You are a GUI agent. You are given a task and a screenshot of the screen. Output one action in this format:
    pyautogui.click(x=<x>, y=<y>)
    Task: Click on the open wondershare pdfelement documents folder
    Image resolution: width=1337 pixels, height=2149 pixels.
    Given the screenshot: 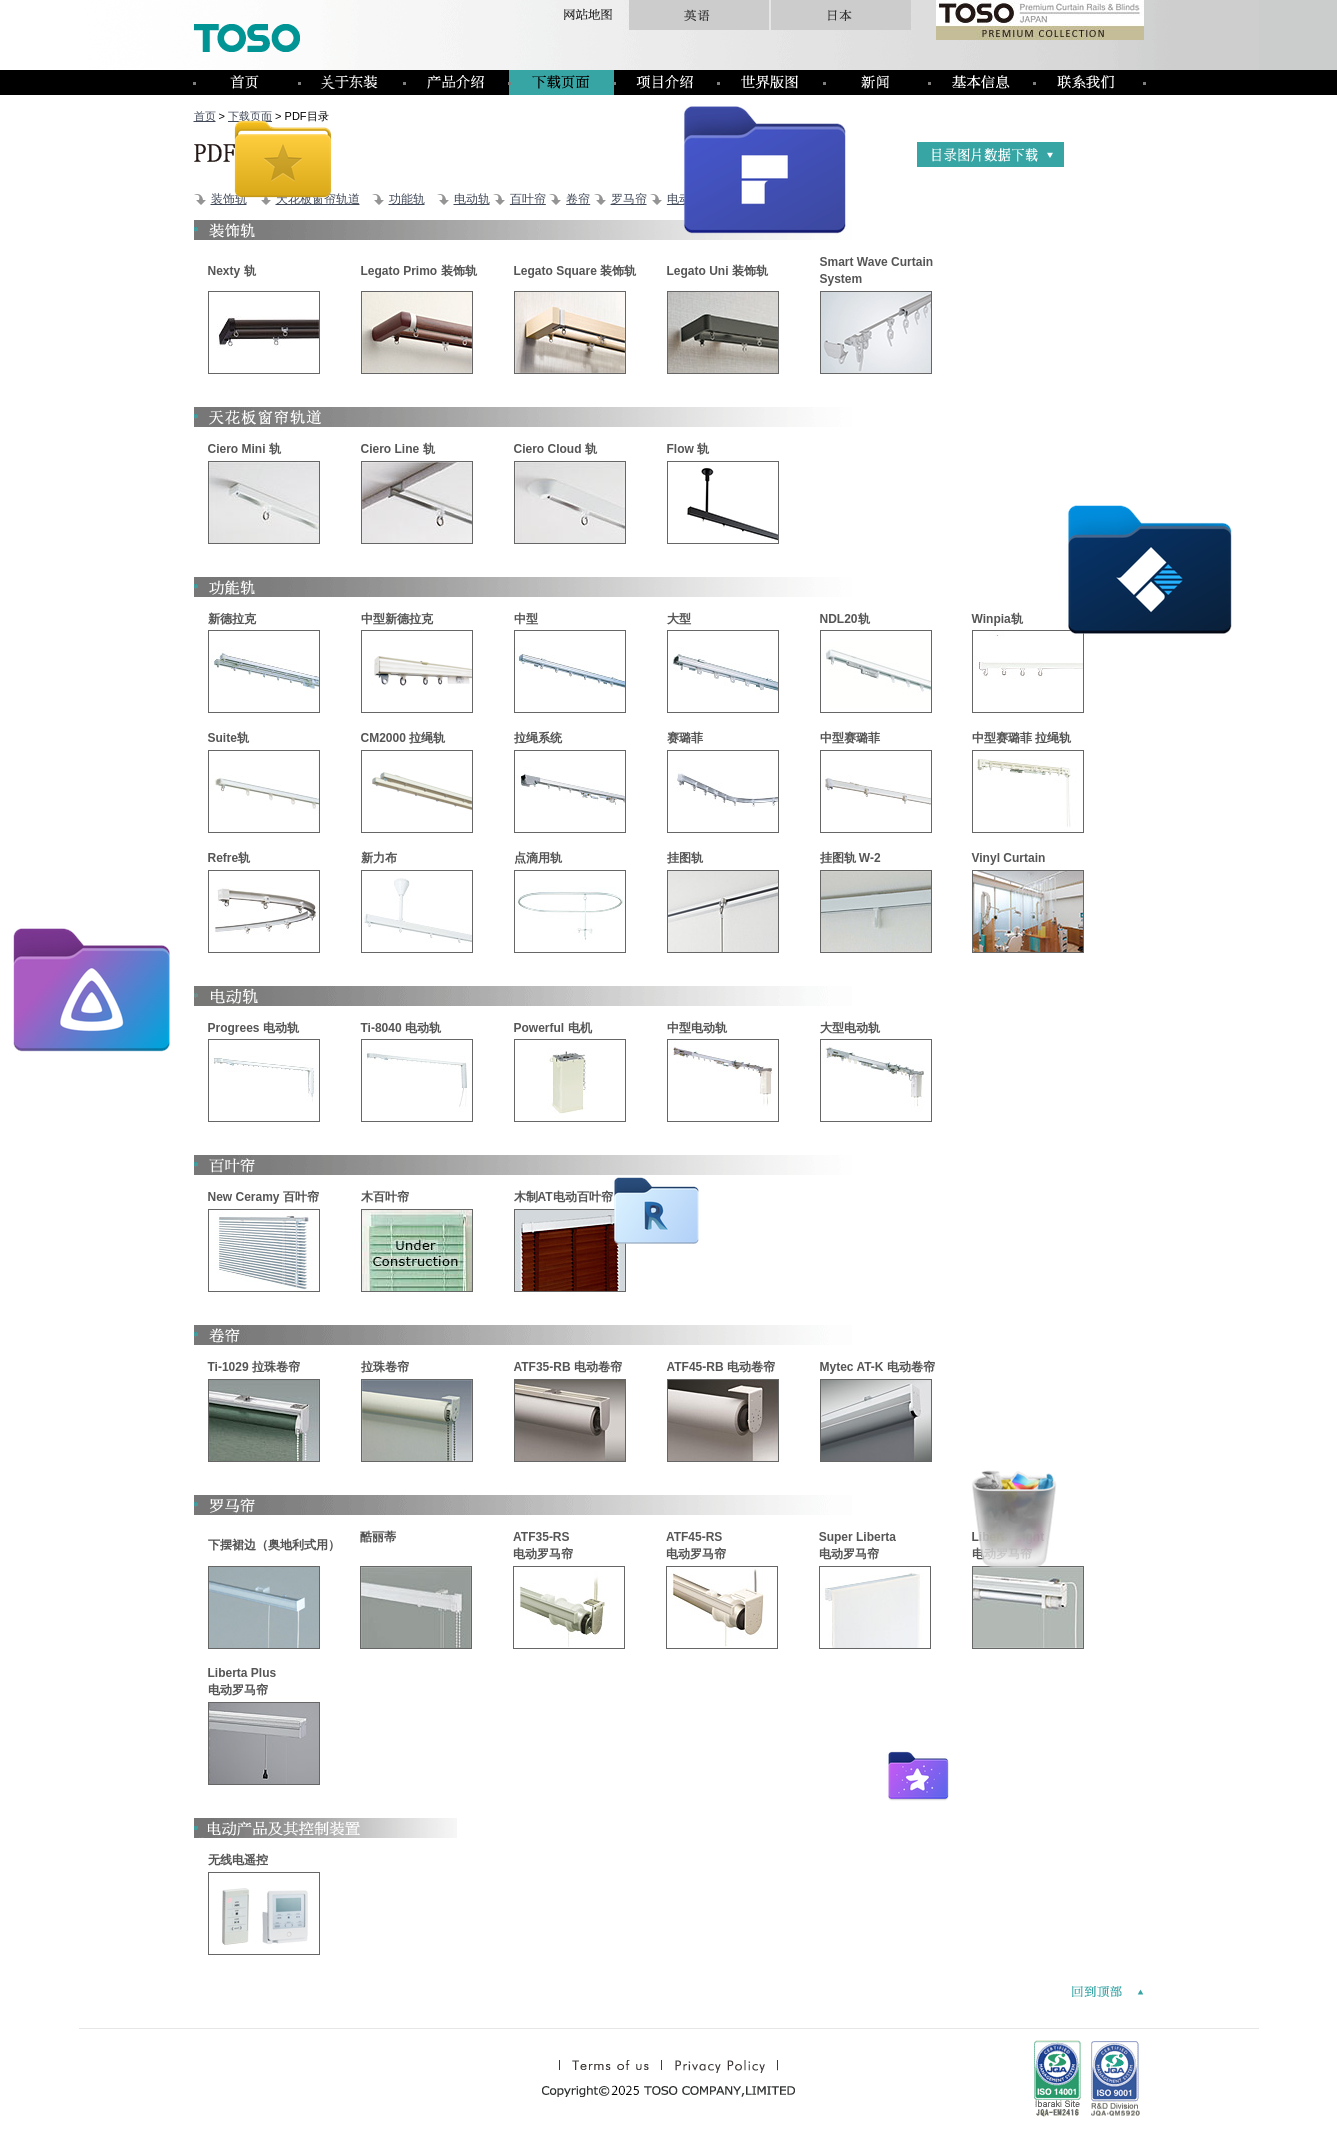 What is the action you would take?
    pyautogui.click(x=764, y=174)
    